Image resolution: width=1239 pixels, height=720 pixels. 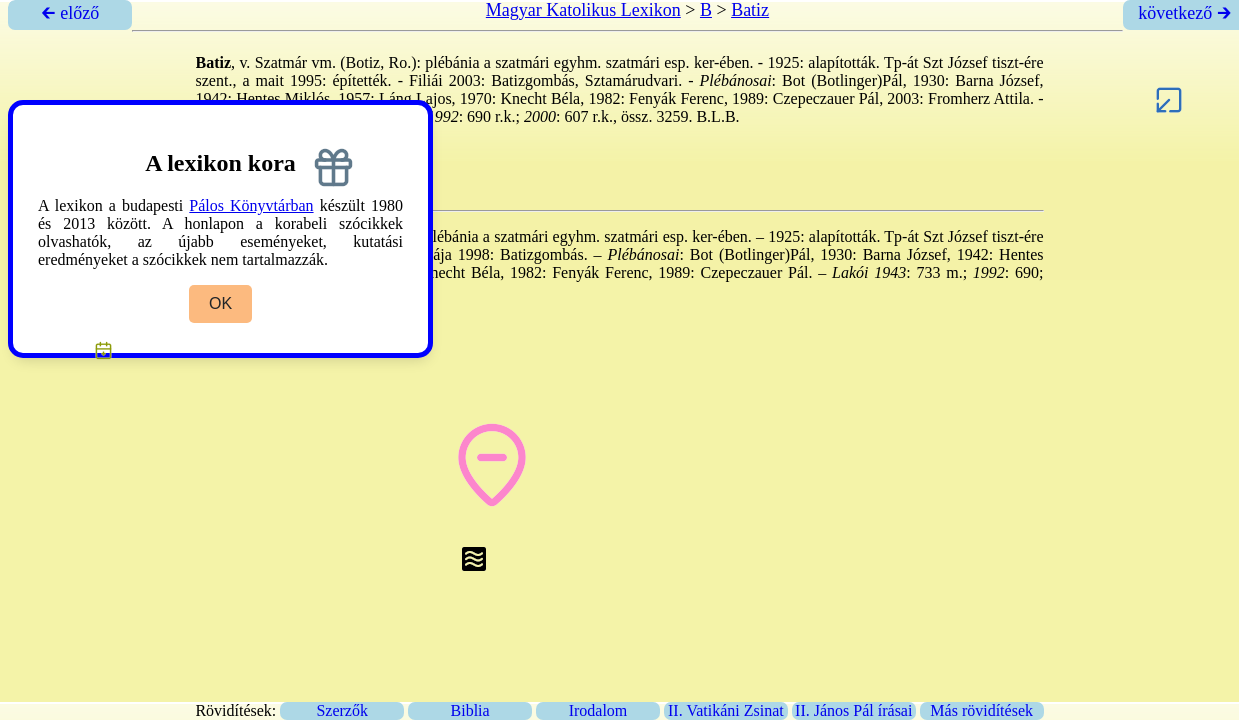 What do you see at coordinates (333, 167) in the screenshot?
I see `view or redeem a gift` at bounding box center [333, 167].